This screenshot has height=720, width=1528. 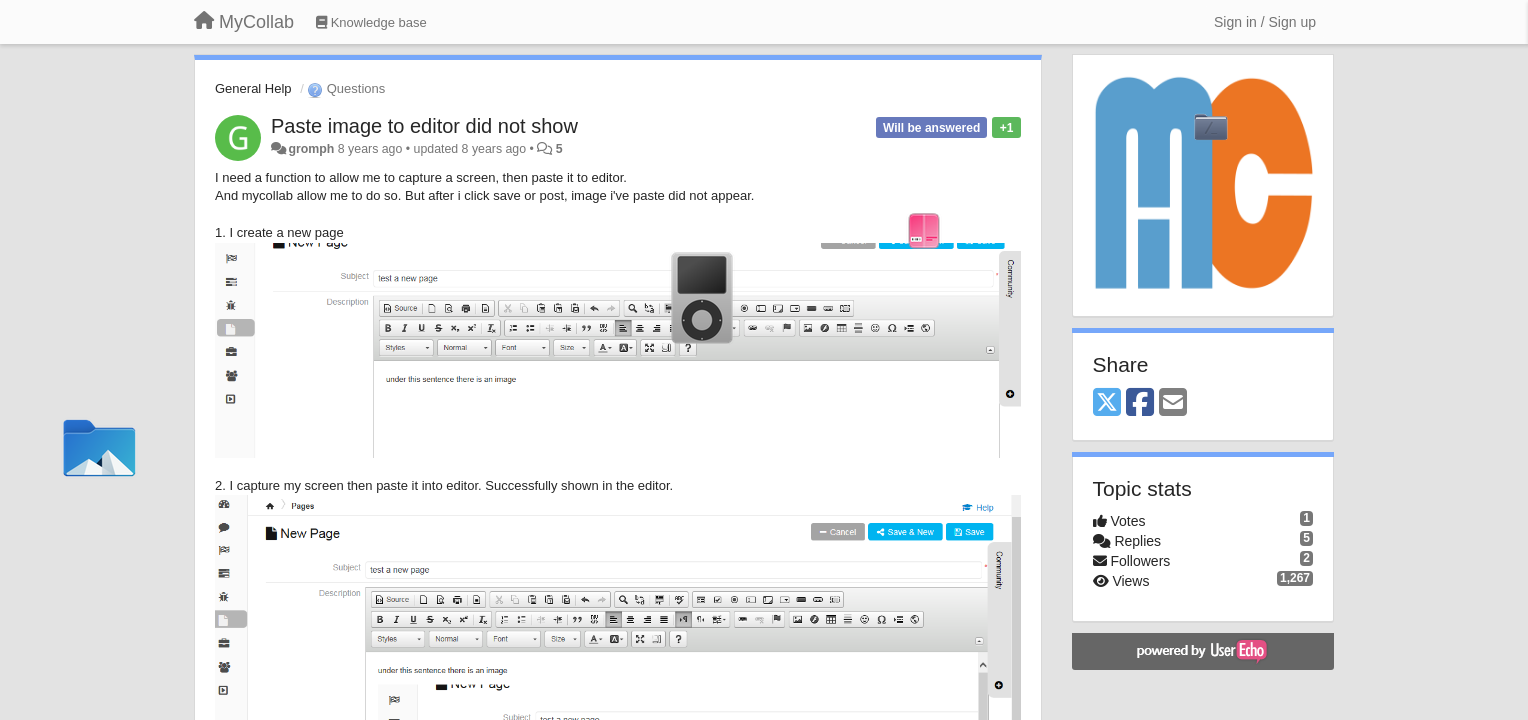 What do you see at coordinates (924, 231) in the screenshot?
I see `a debian software package file` at bounding box center [924, 231].